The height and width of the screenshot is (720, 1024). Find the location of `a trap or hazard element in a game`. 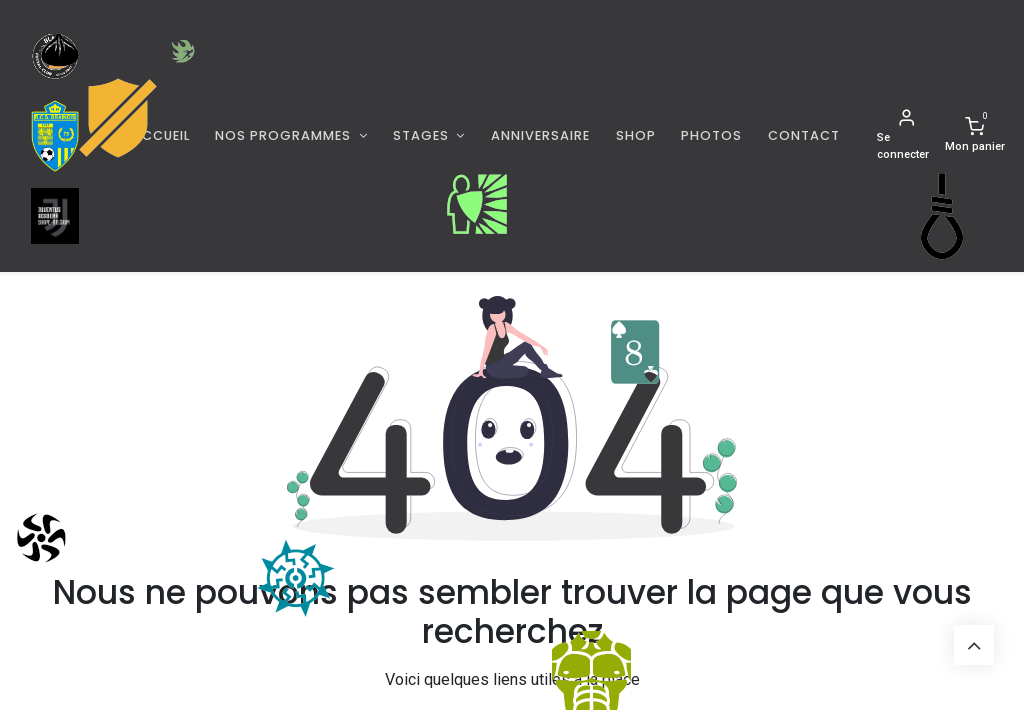

a trap or hazard element in a game is located at coordinates (295, 577).